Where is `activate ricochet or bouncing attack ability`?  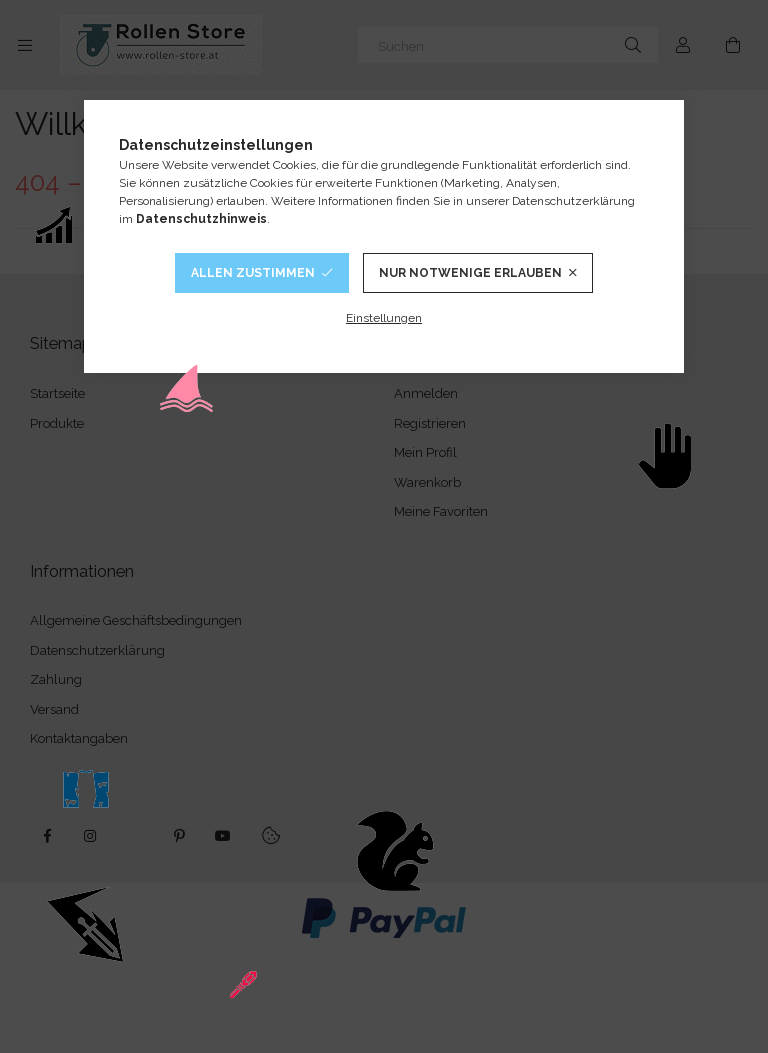
activate ricochet or bouncing attack ability is located at coordinates (85, 924).